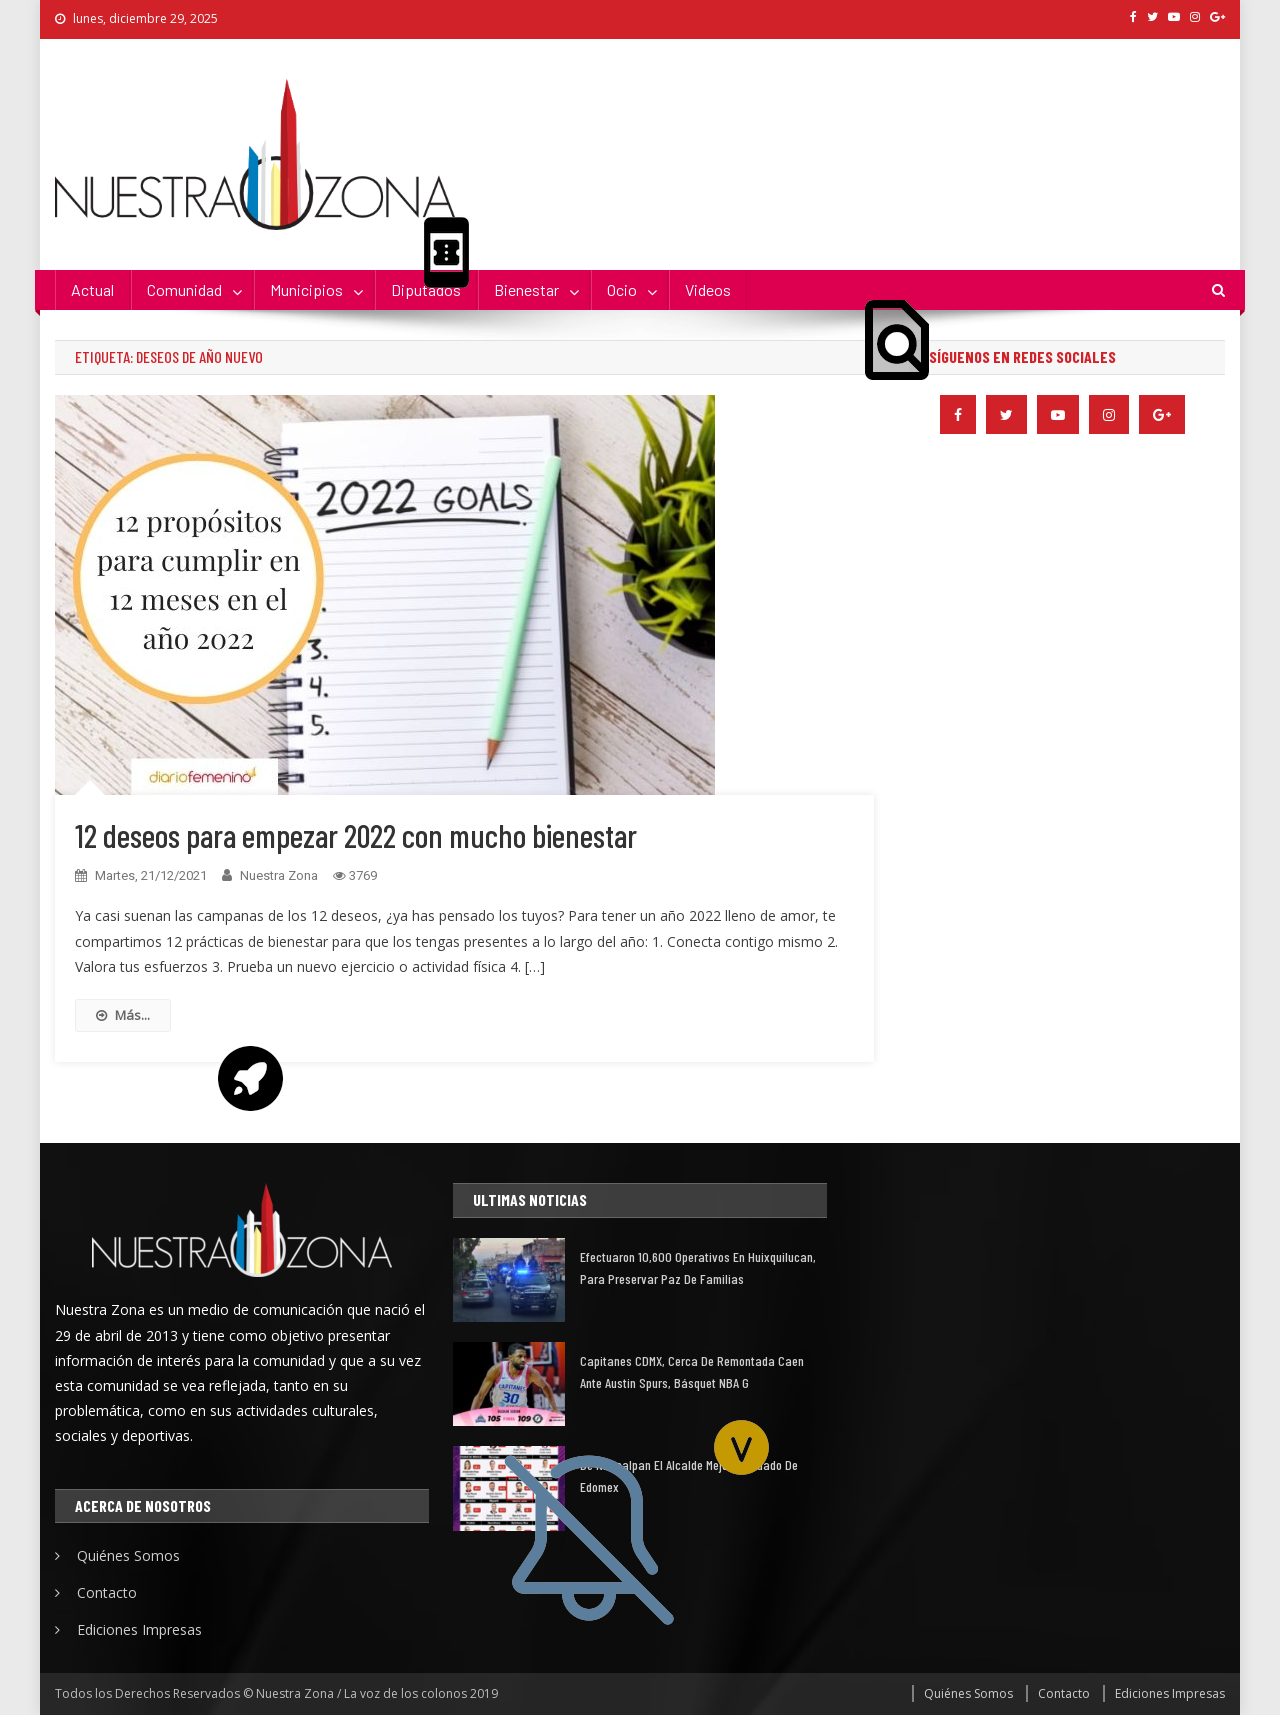  I want to click on book or reserve tickets online, so click(446, 252).